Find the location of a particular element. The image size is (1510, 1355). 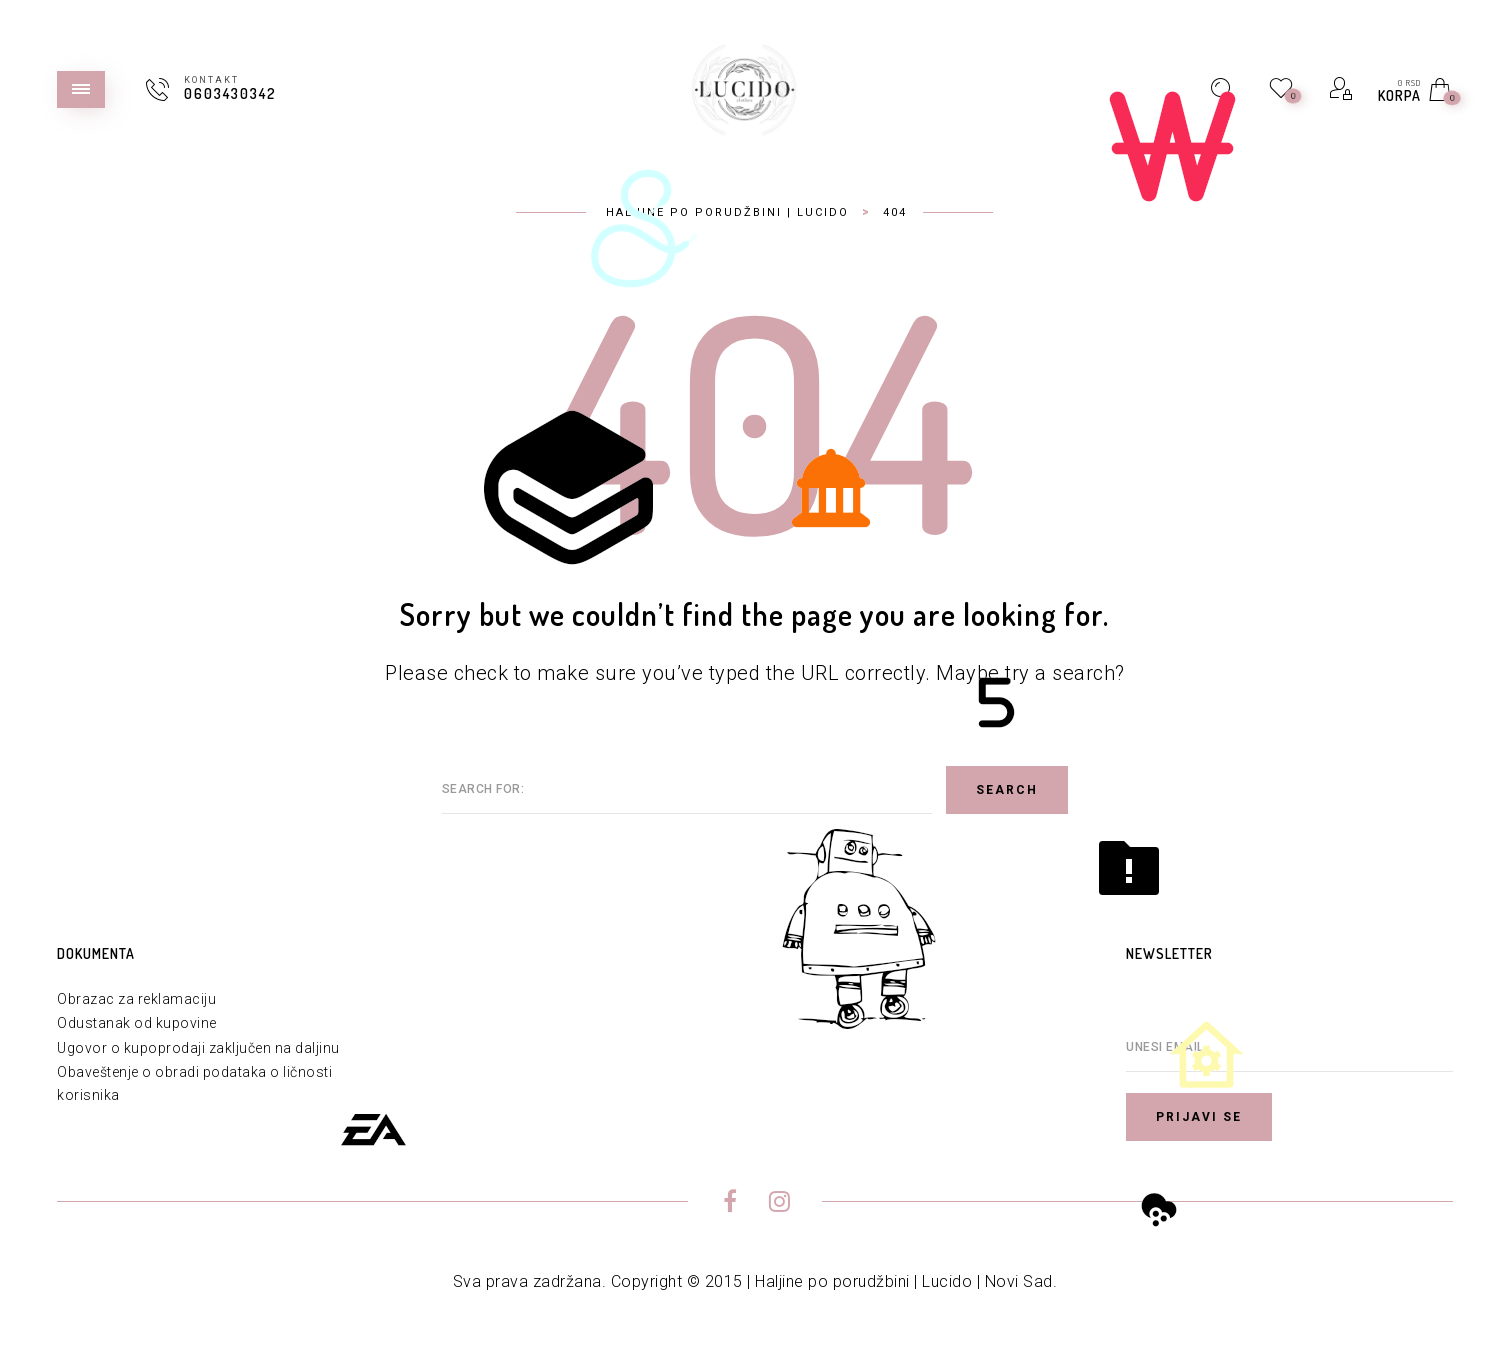

view government or civic services is located at coordinates (831, 488).